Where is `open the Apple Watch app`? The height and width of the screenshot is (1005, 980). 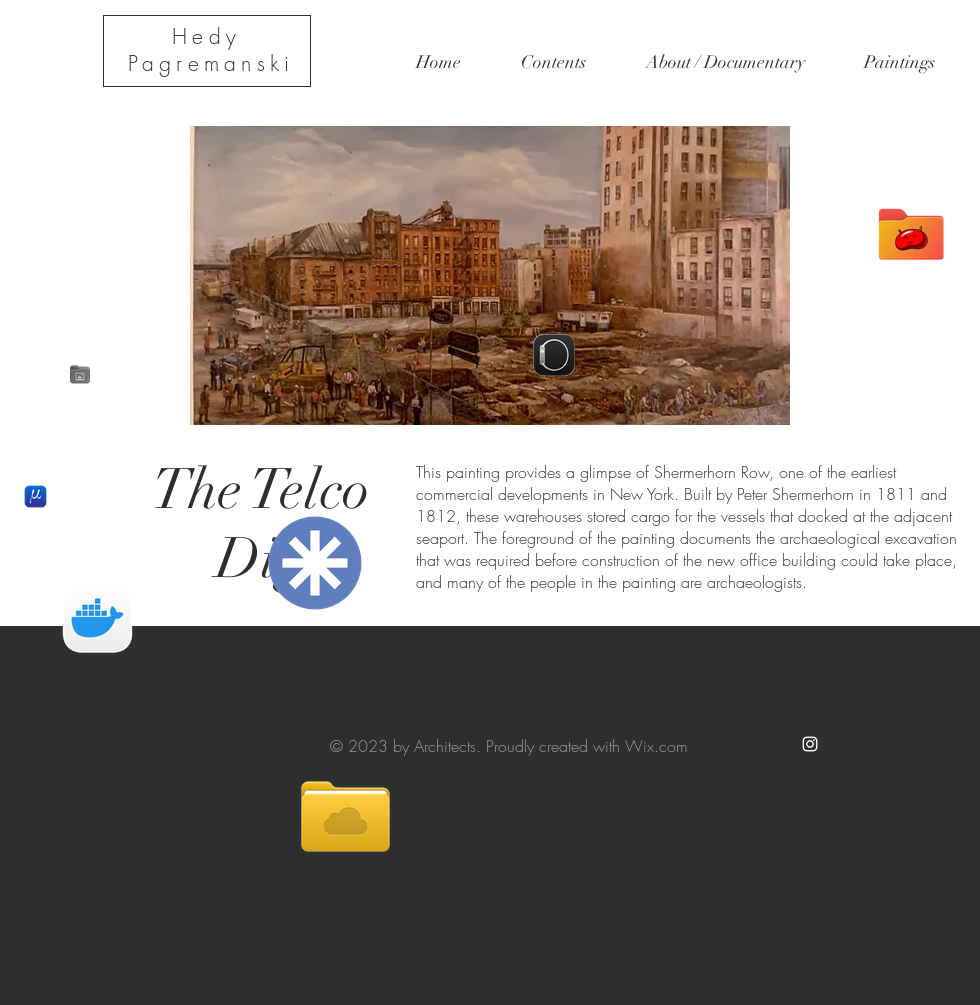 open the Apple Watch app is located at coordinates (554, 355).